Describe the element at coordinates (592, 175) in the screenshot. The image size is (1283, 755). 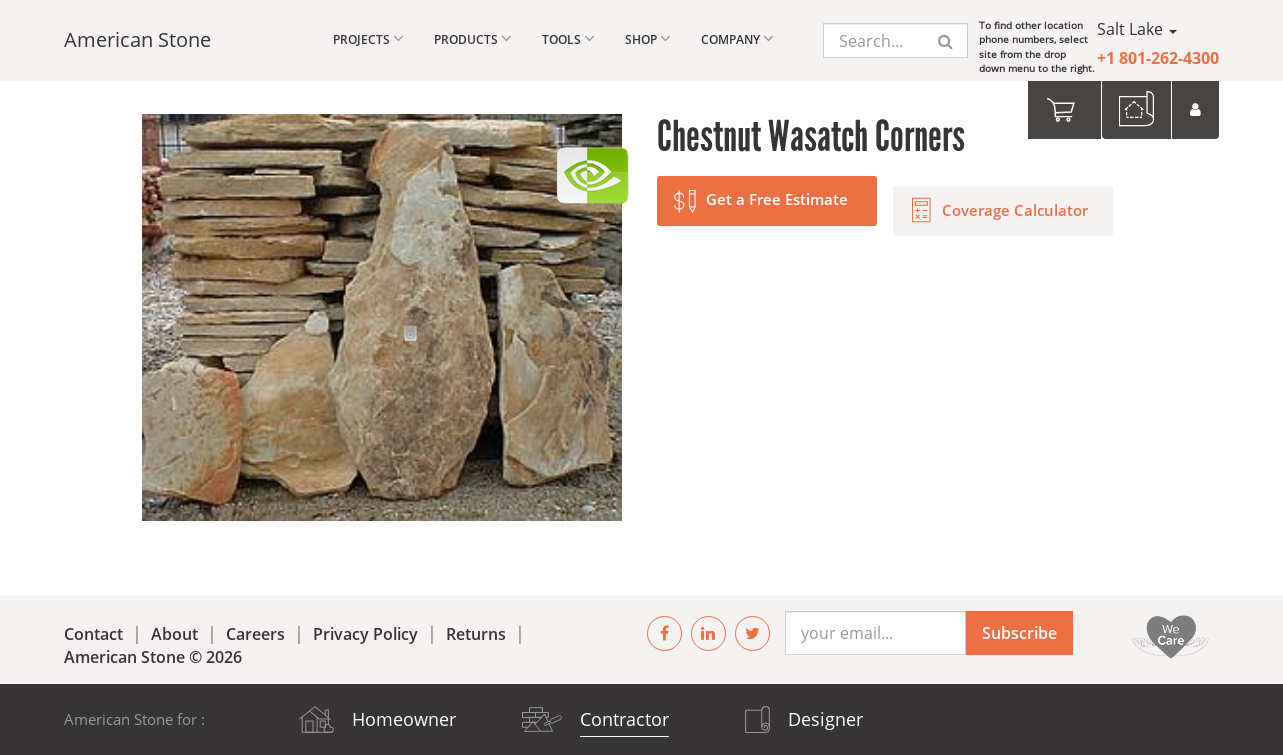
I see `open nvidia graphics card settings` at that location.